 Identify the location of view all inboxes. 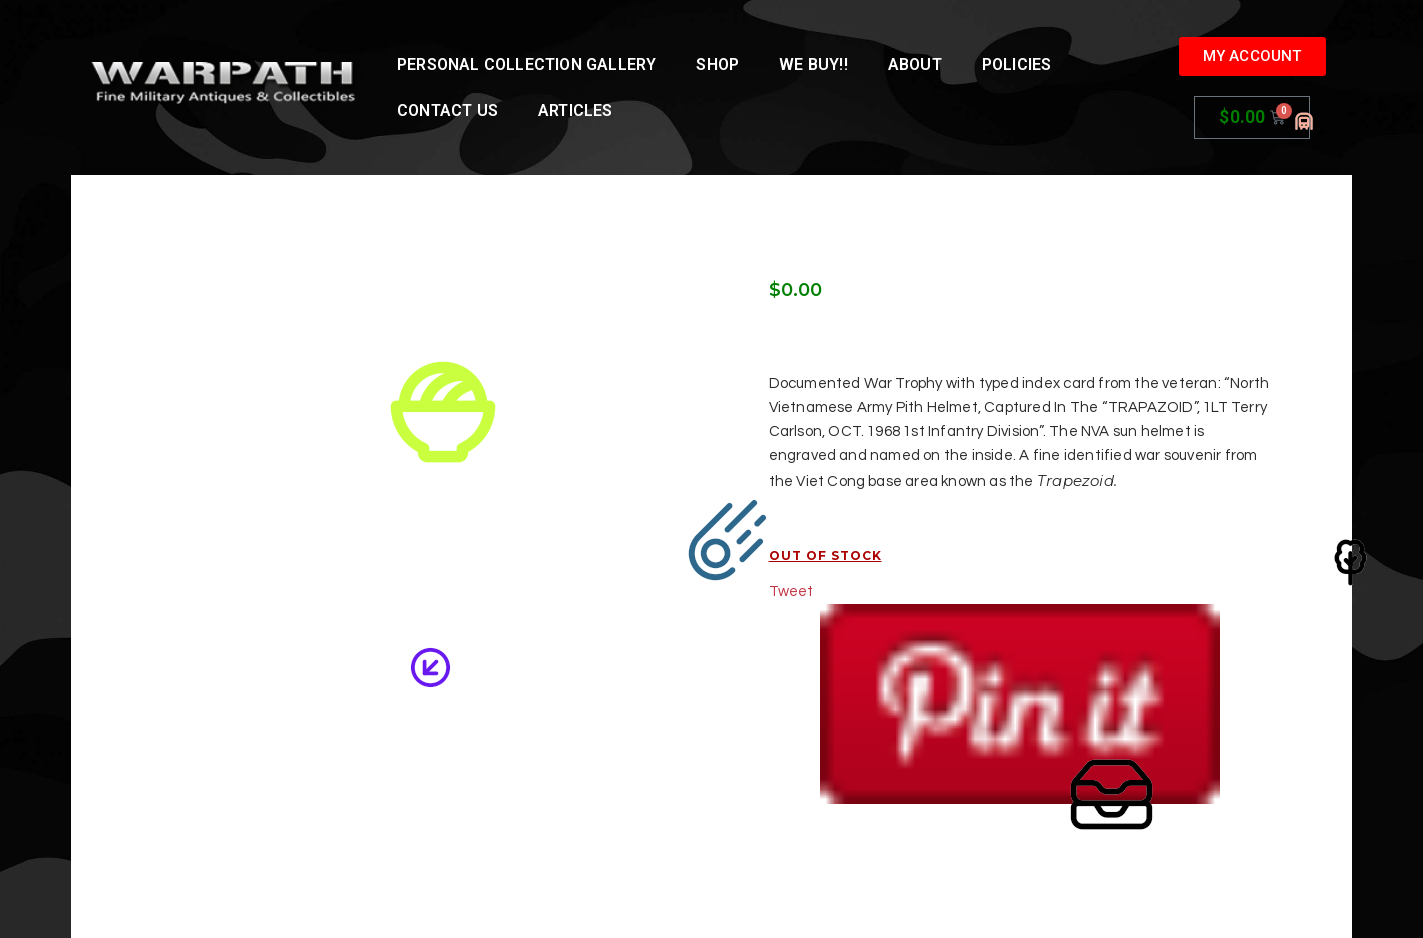
(1111, 794).